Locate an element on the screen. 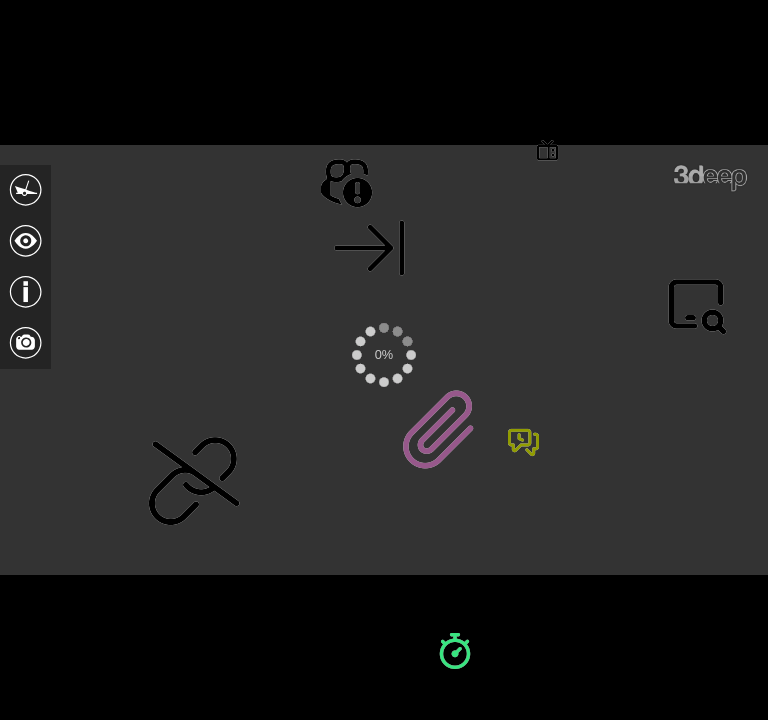 This screenshot has height=720, width=768. move item to the end of a list is located at coordinates (371, 248).